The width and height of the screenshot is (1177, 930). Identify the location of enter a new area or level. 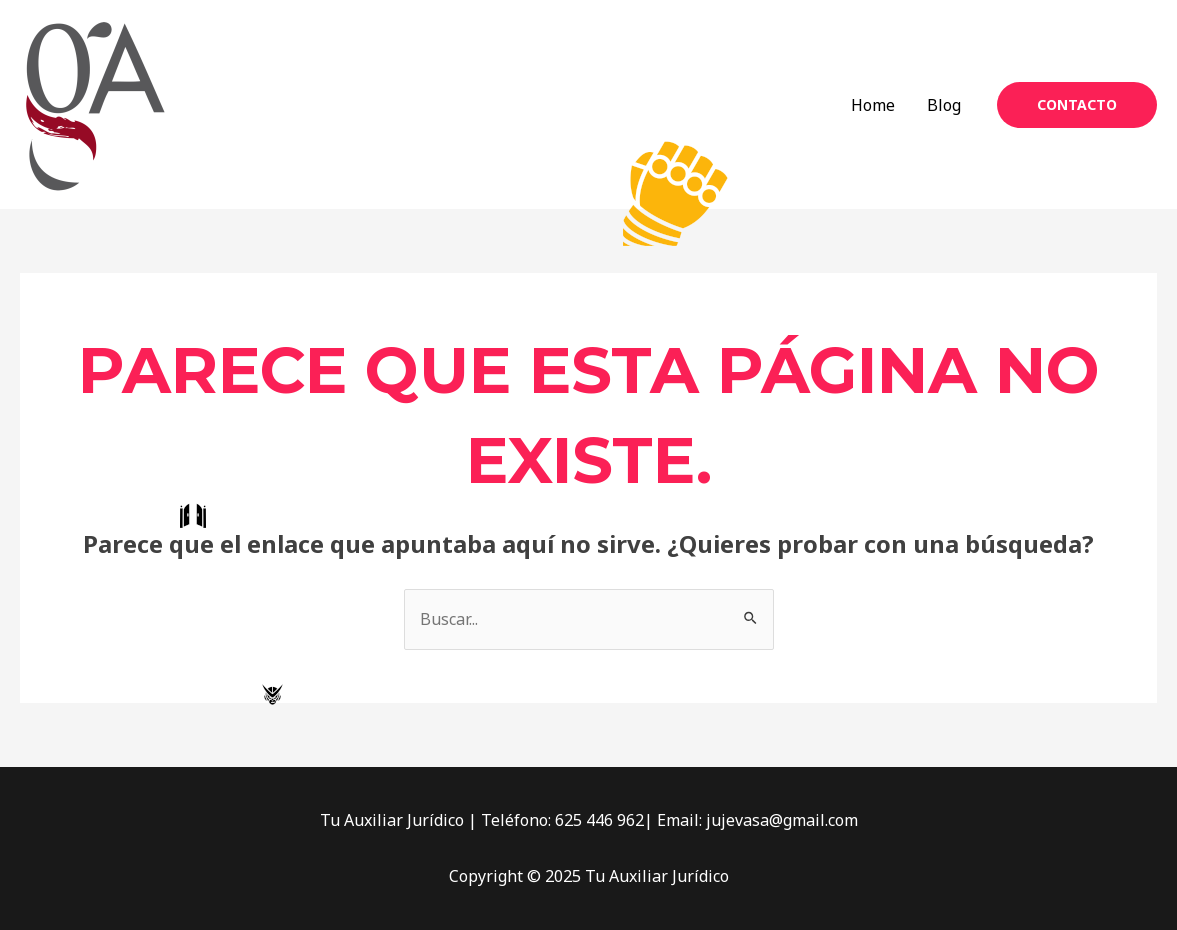
(193, 515).